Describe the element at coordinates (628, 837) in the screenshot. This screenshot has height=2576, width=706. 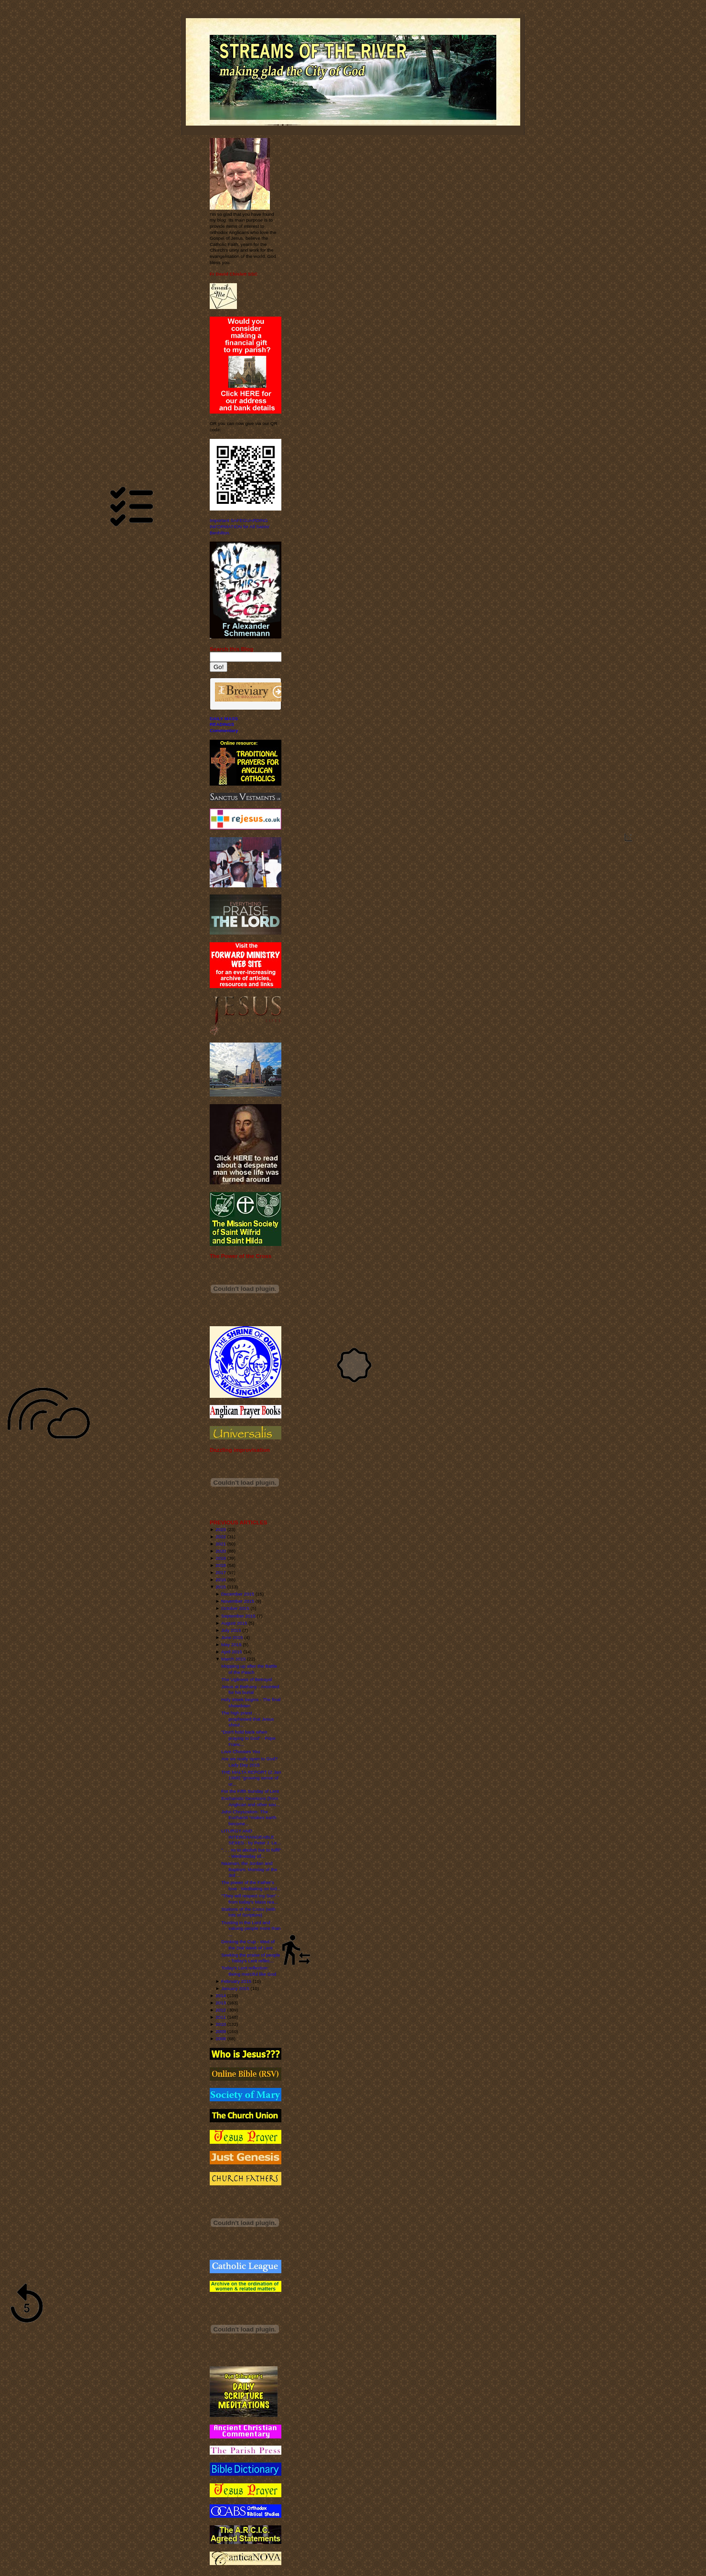
I see `view scatter plot data visualization` at that location.